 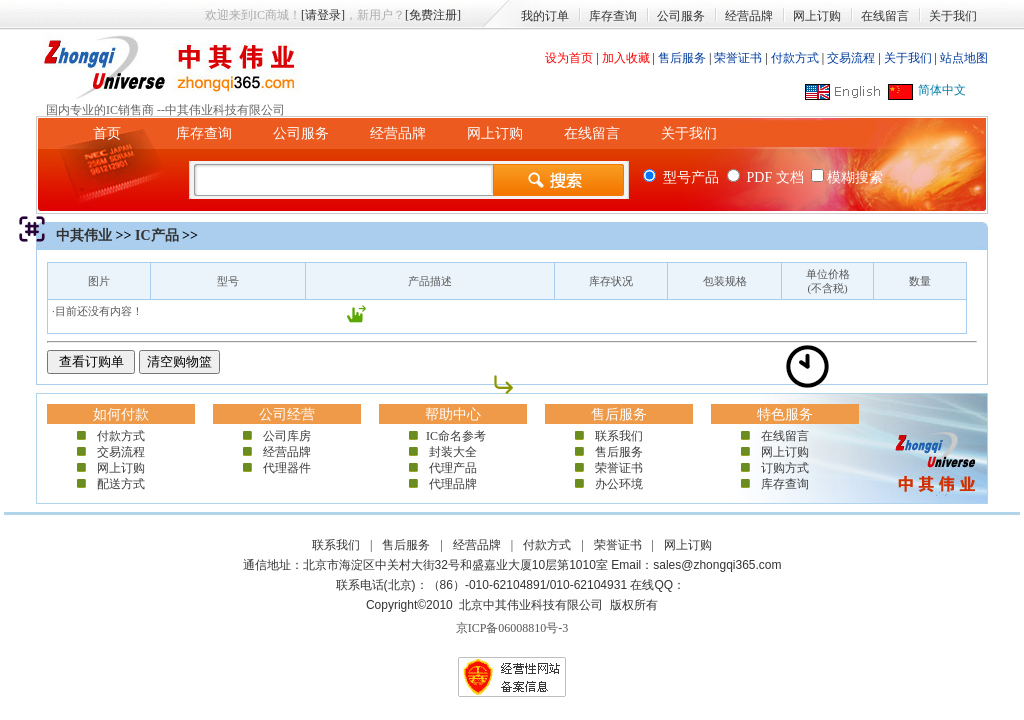 I want to click on reply to a message or comment, so click(x=503, y=384).